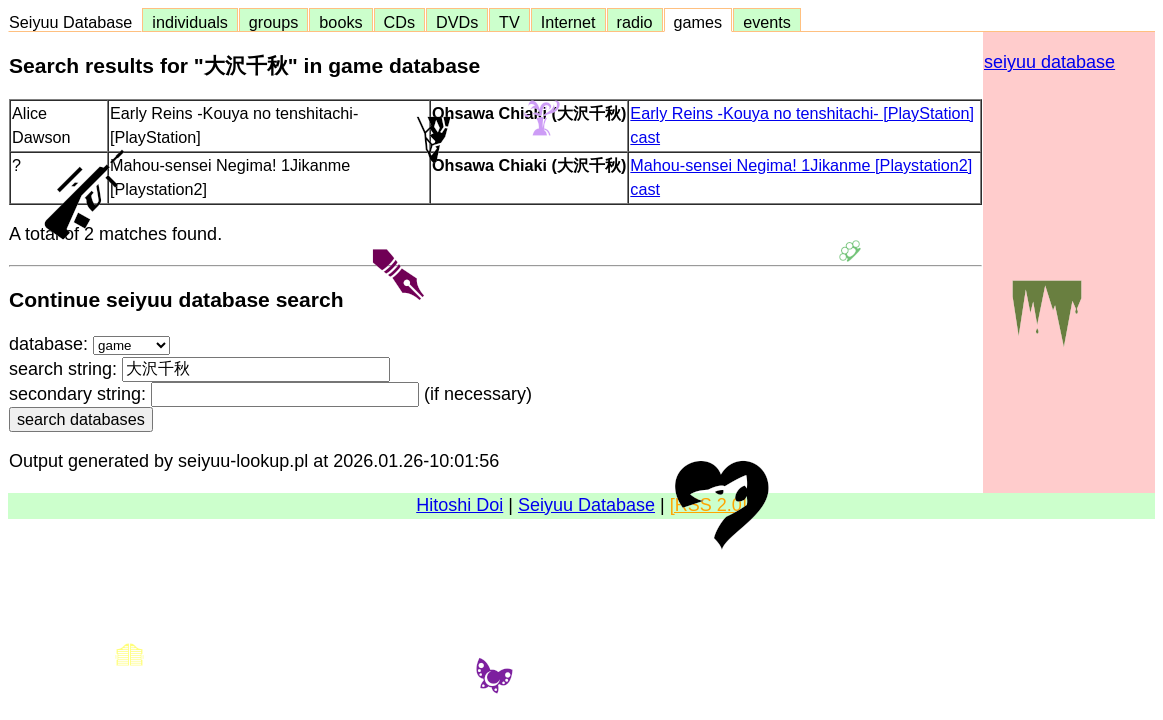 This screenshot has height=720, width=1163. What do you see at coordinates (398, 274) in the screenshot?
I see `compose a new document or note` at bounding box center [398, 274].